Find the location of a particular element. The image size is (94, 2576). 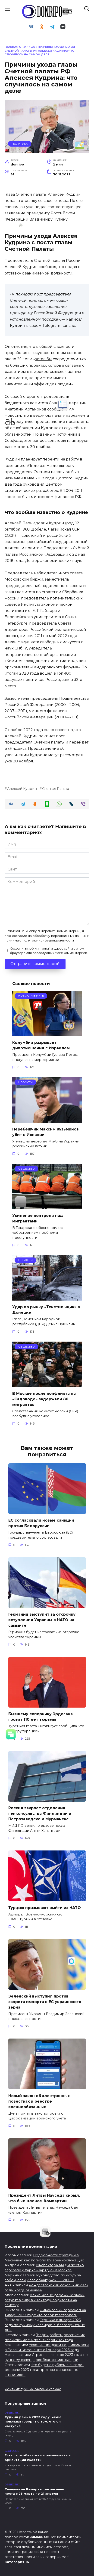

open gda database browser application is located at coordinates (45, 2231).